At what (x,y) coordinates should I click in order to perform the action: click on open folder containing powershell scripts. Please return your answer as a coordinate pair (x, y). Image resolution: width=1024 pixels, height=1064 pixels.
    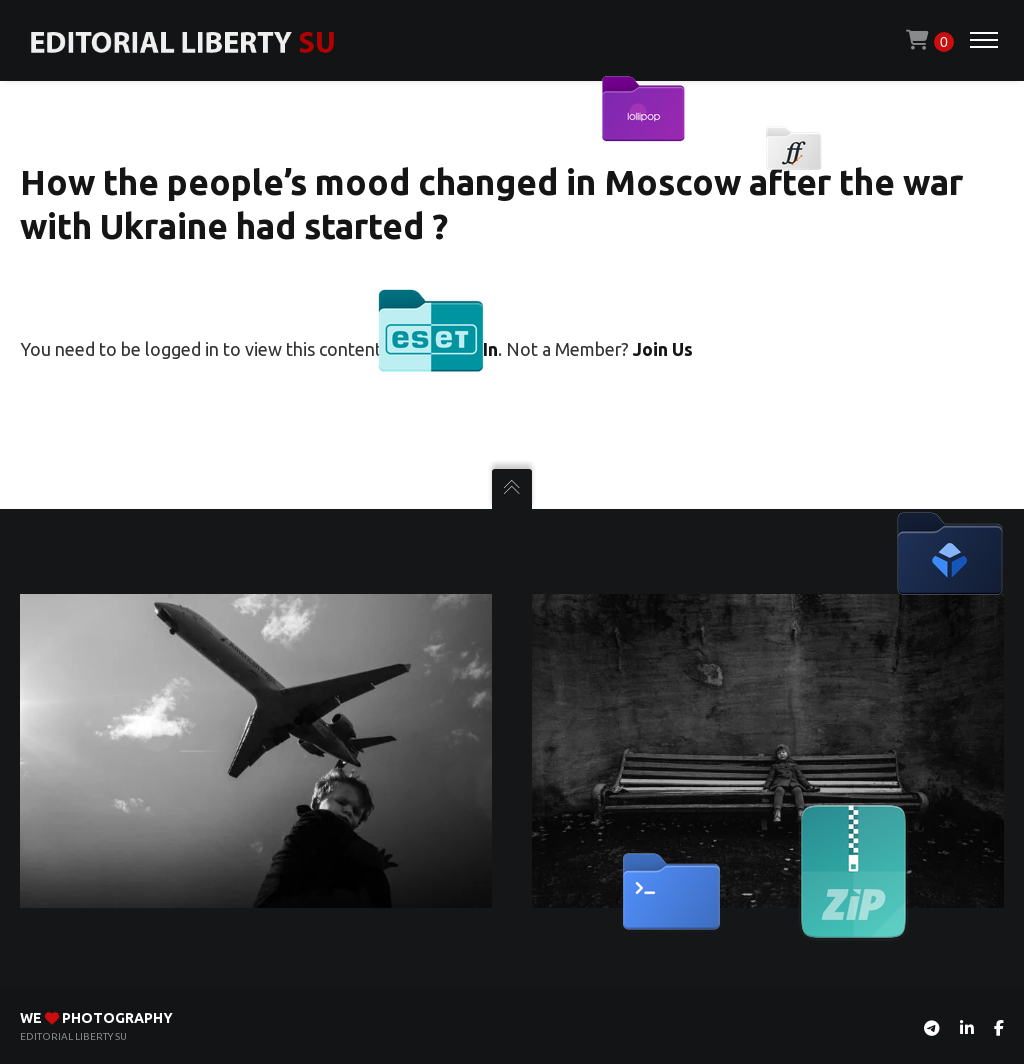
    Looking at the image, I should click on (671, 894).